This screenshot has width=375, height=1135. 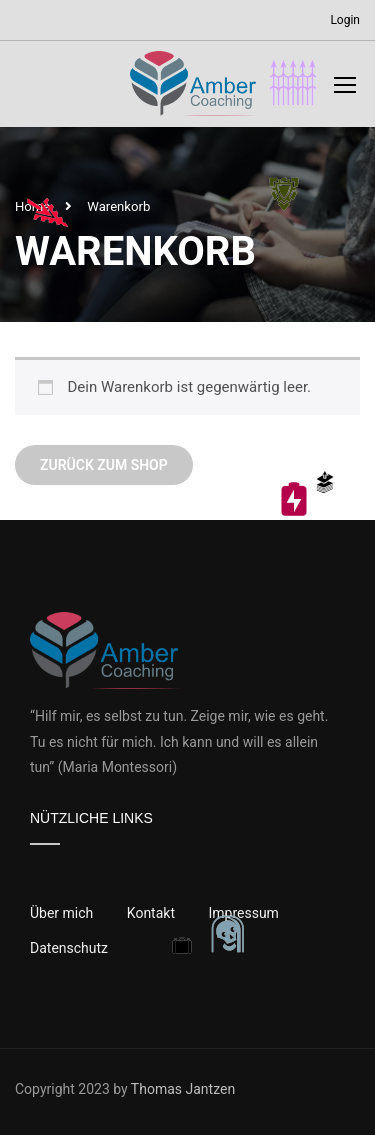 I want to click on view collected specimens or curiosities, so click(x=228, y=934).